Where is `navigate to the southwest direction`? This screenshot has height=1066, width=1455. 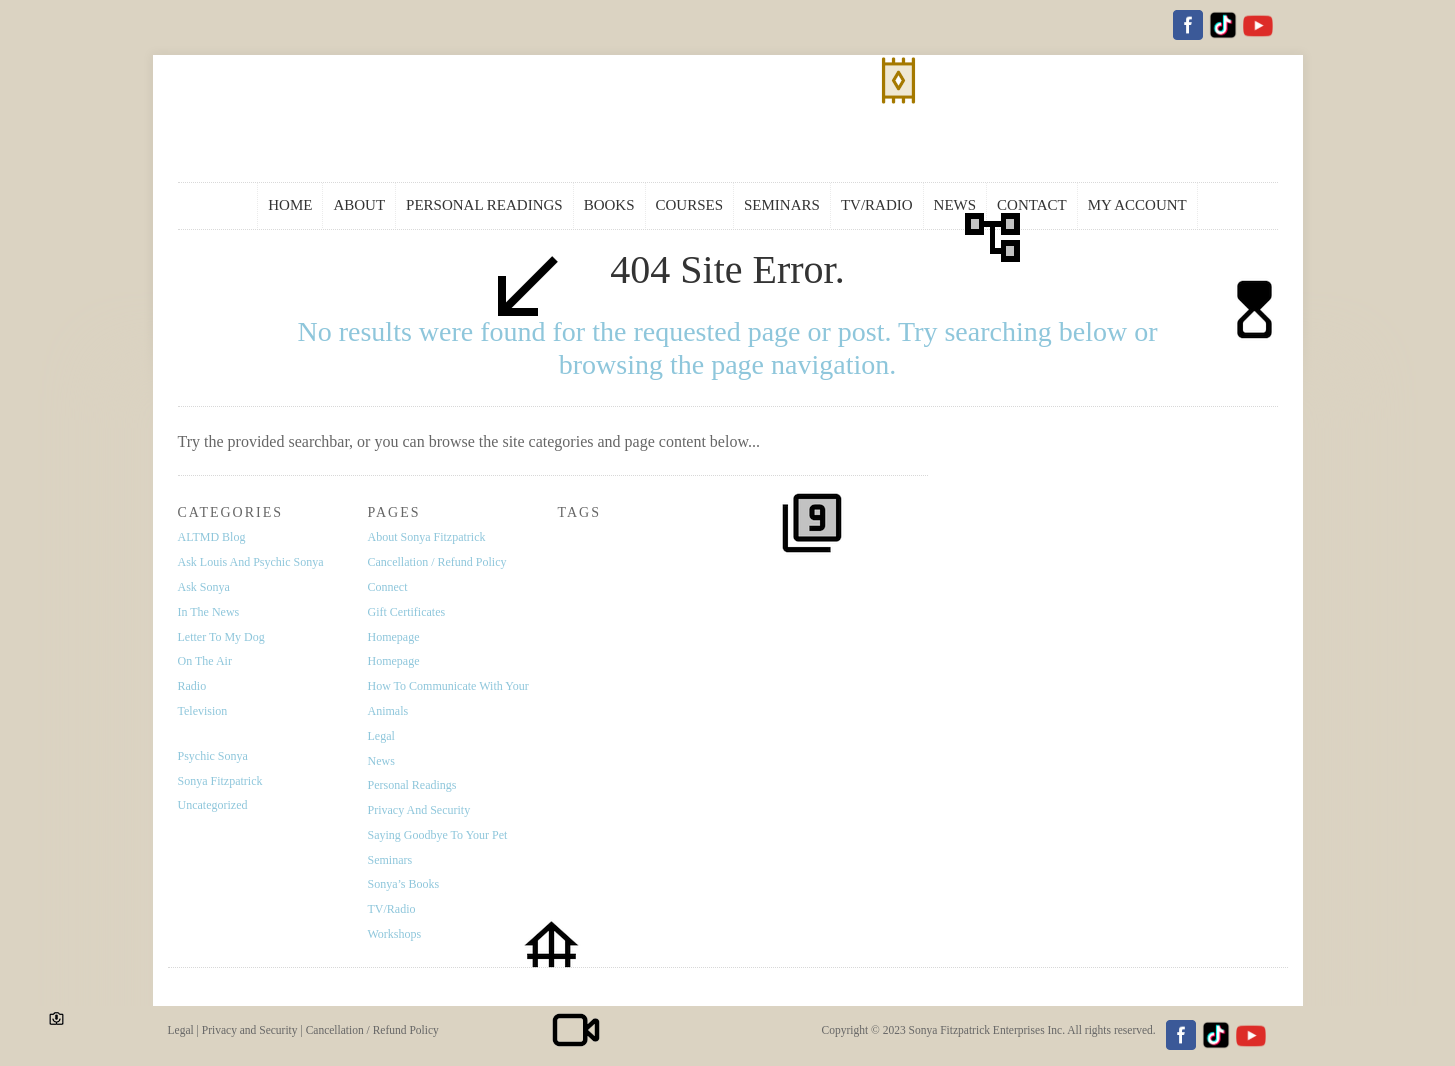
navigate to the southwest direction is located at coordinates (526, 288).